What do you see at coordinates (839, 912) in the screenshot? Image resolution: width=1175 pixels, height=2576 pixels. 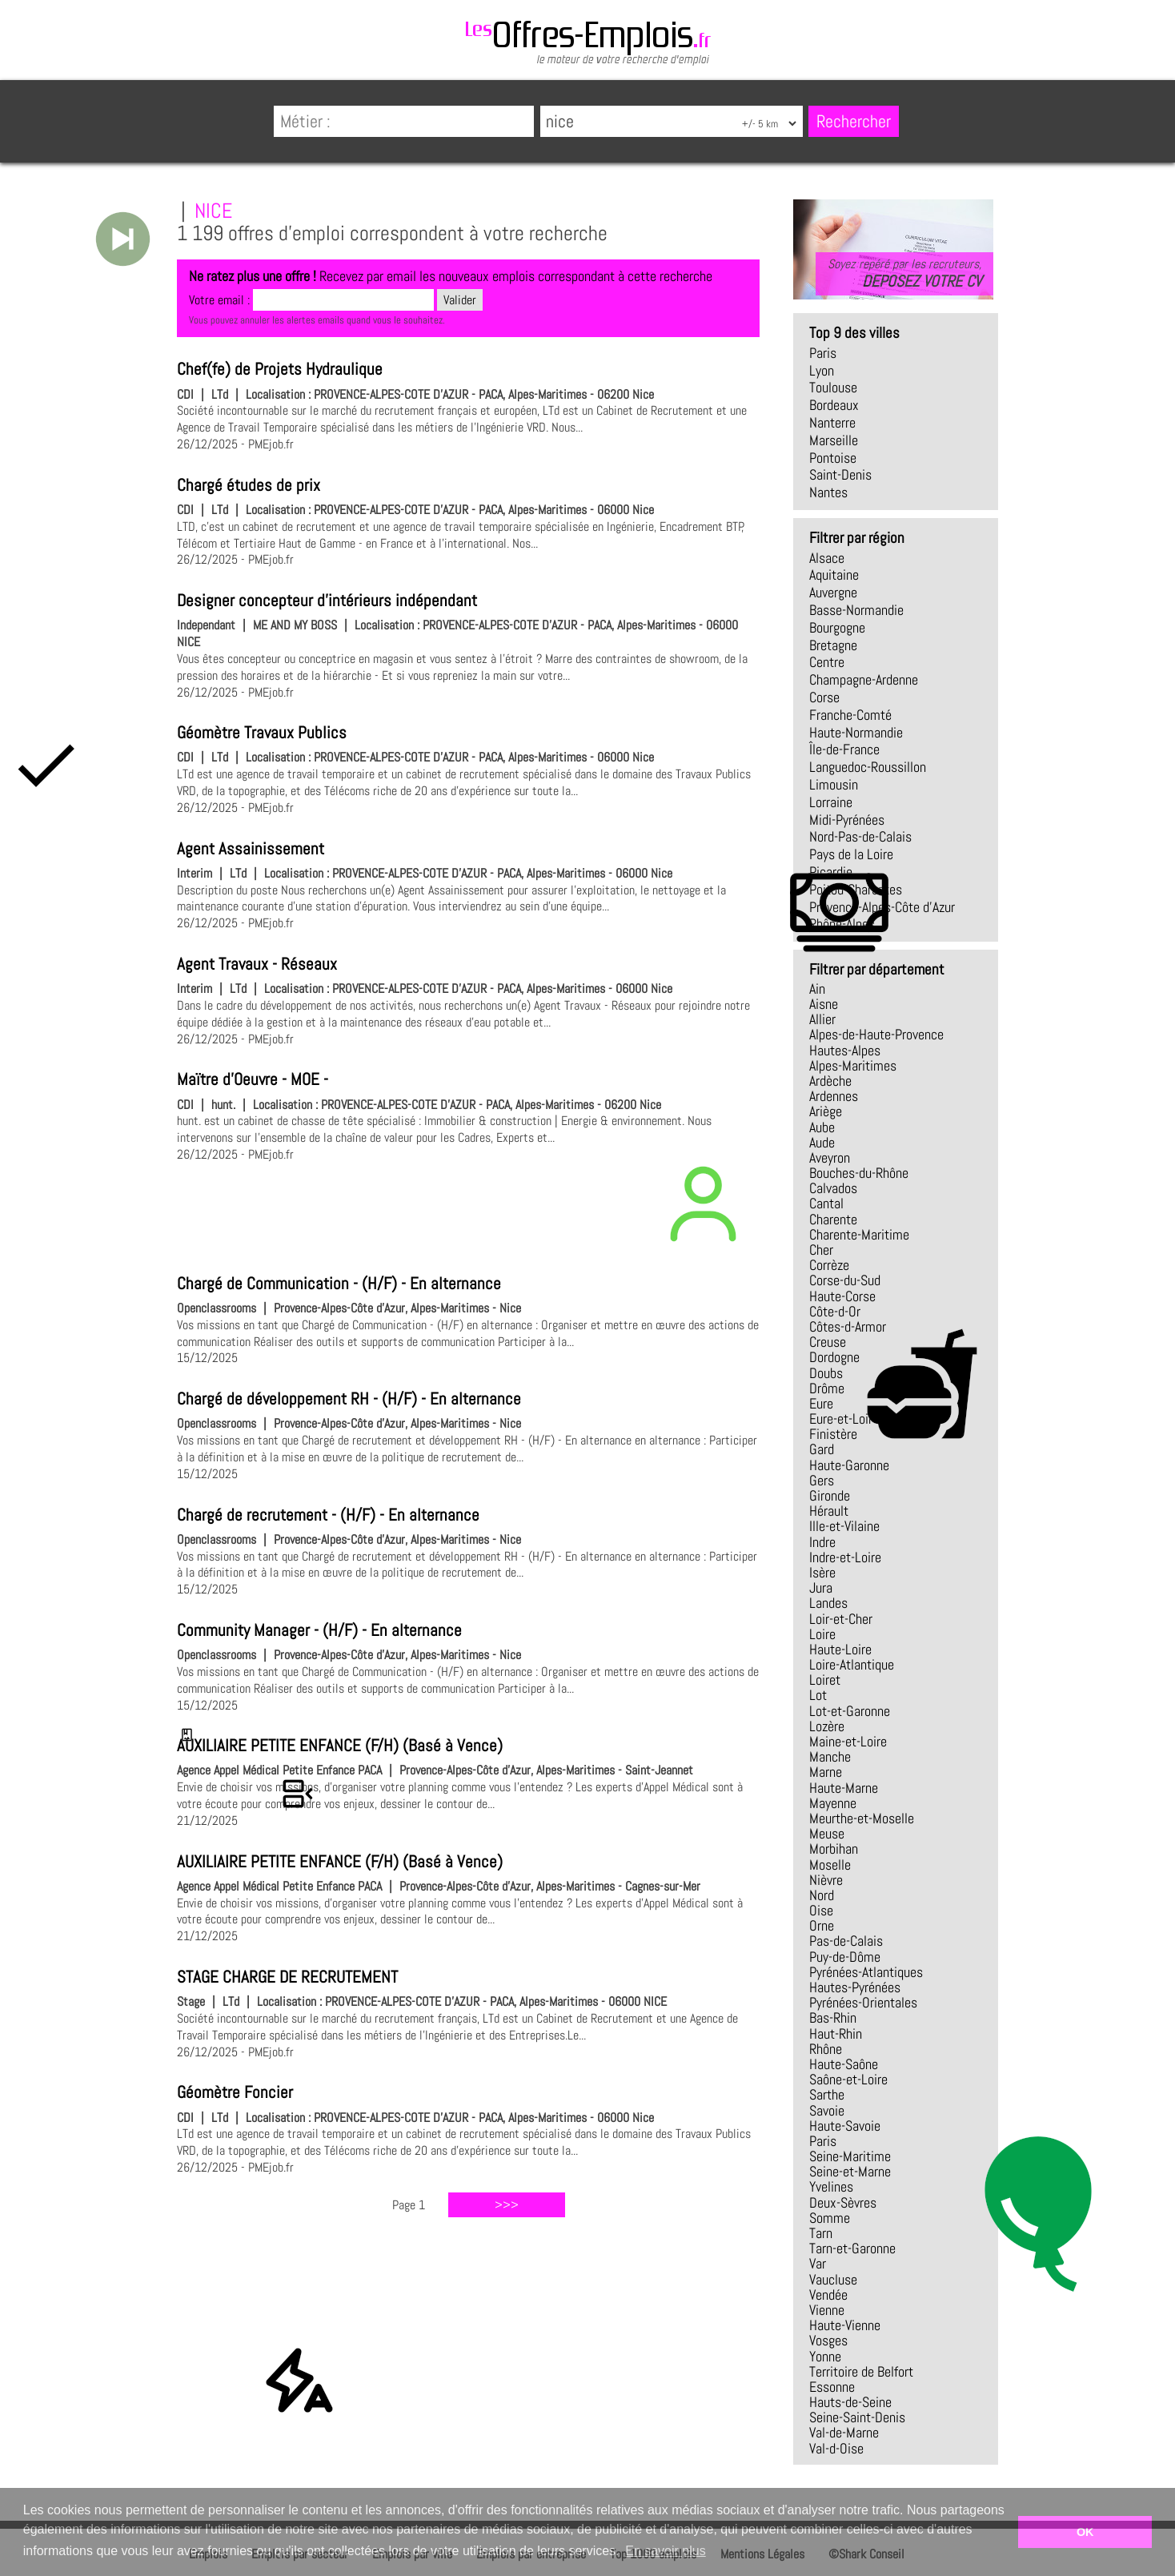 I see `view your cash balance` at bounding box center [839, 912].